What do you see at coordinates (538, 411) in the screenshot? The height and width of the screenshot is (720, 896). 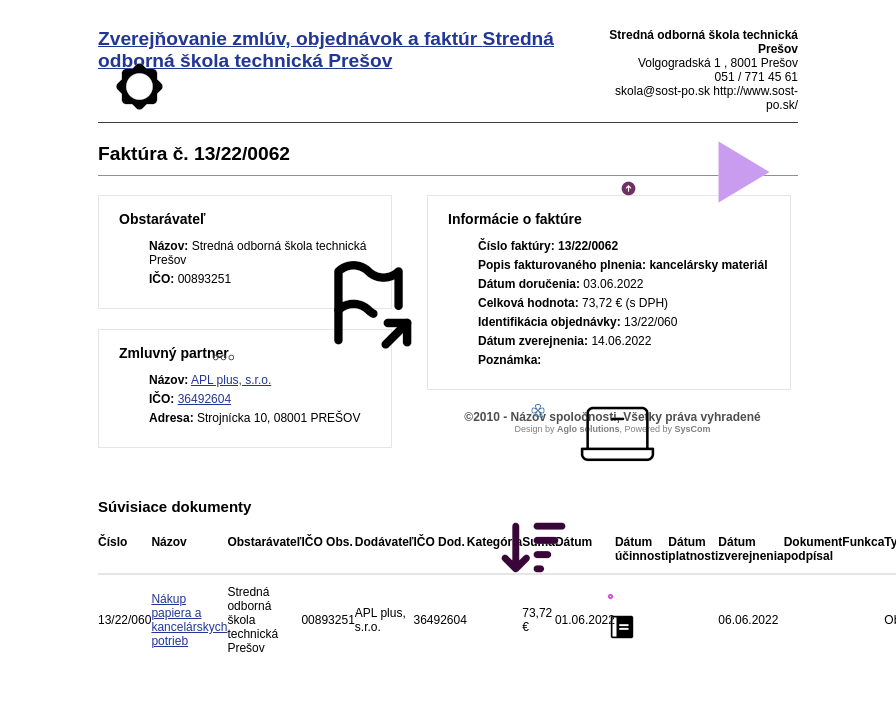 I see `indicates a lucky or bonus reward` at bounding box center [538, 411].